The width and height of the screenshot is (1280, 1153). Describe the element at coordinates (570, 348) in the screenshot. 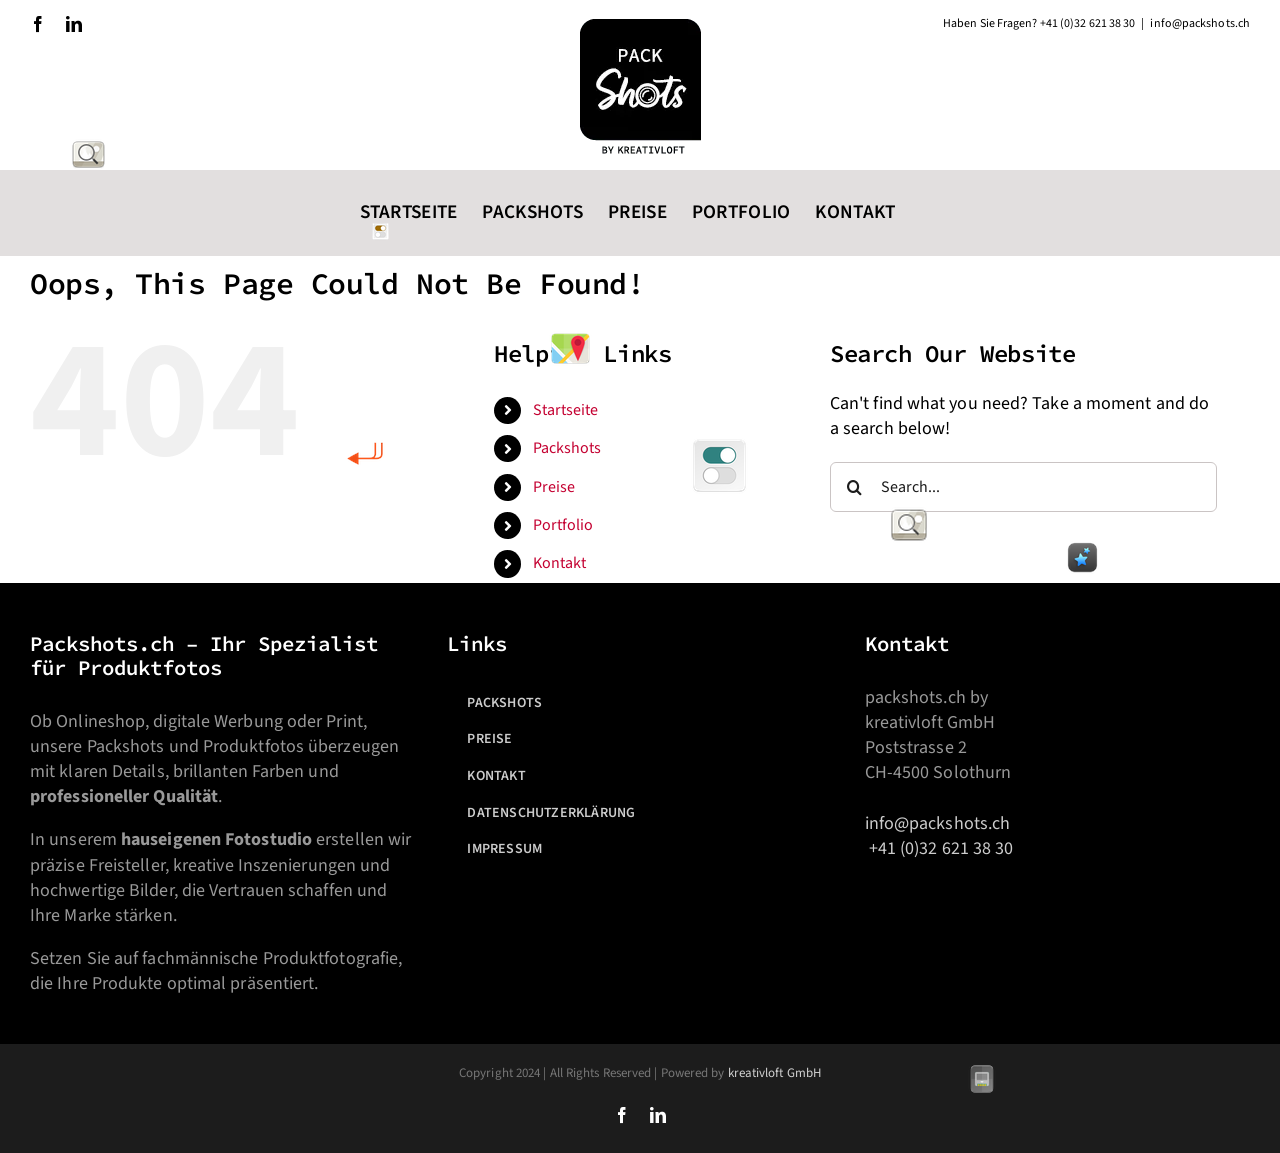

I see `open the maps application` at that location.